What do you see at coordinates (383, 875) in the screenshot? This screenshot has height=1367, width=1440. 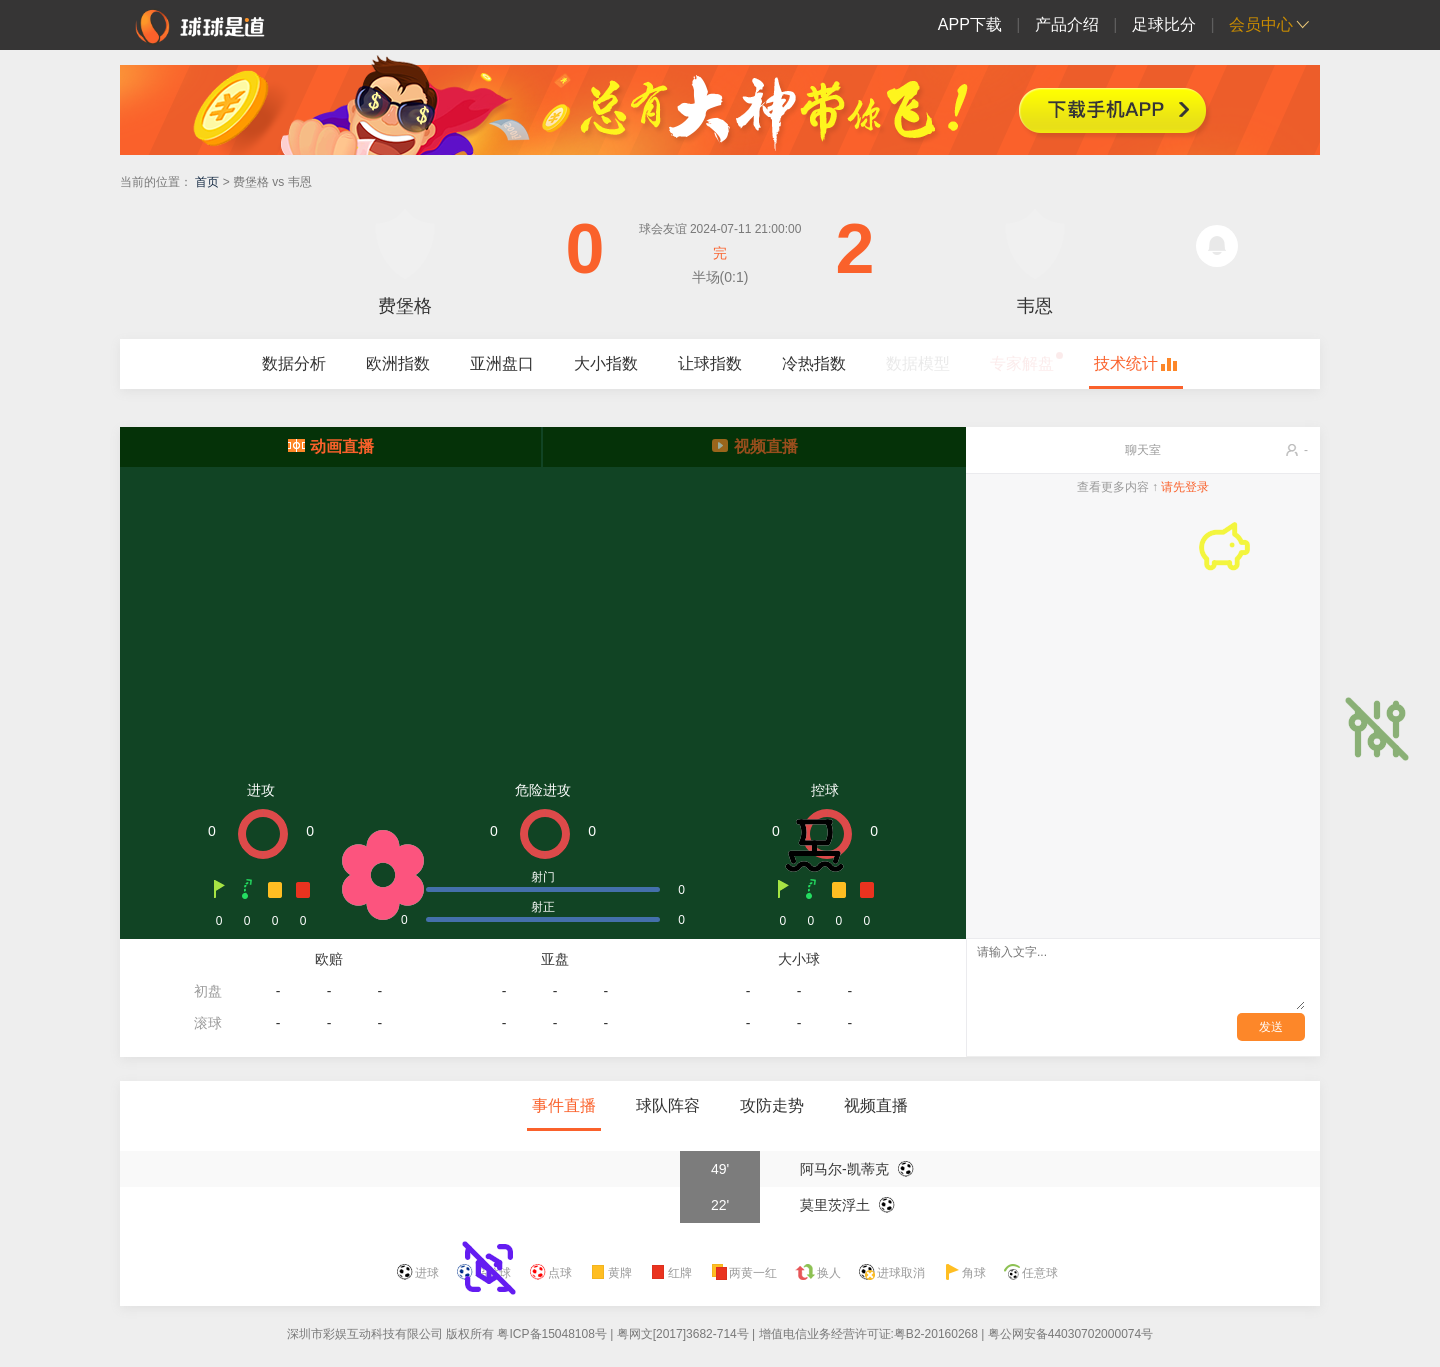 I see `access garden or plant-related features` at bounding box center [383, 875].